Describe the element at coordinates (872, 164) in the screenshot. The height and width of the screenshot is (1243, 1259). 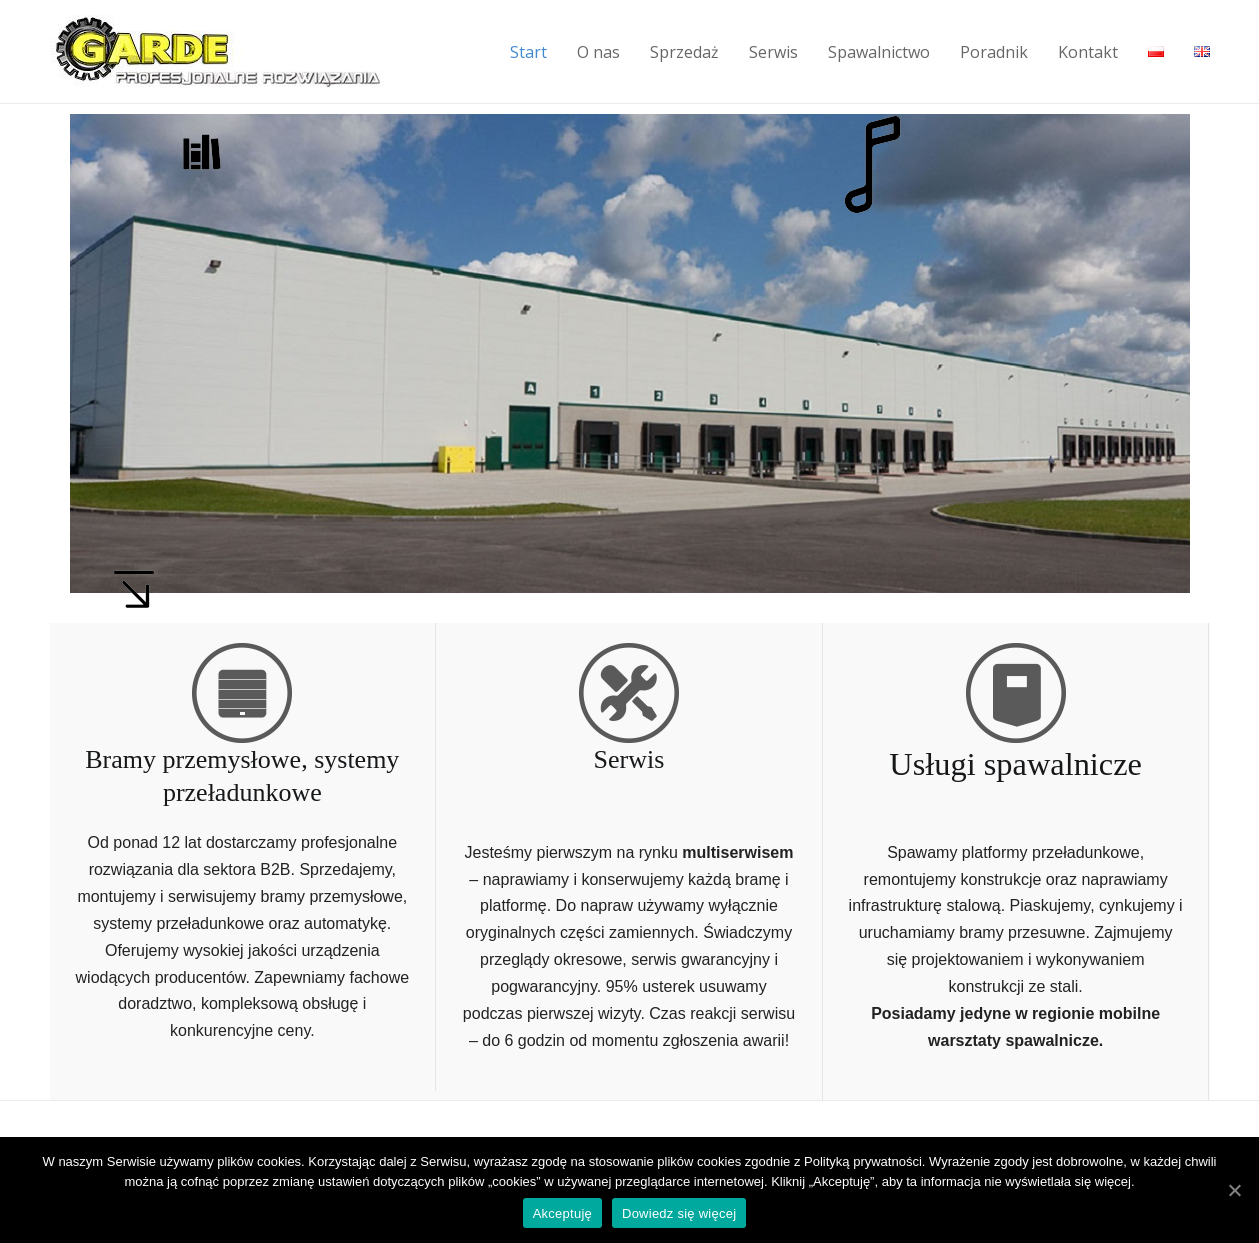
I see `play or access music` at that location.